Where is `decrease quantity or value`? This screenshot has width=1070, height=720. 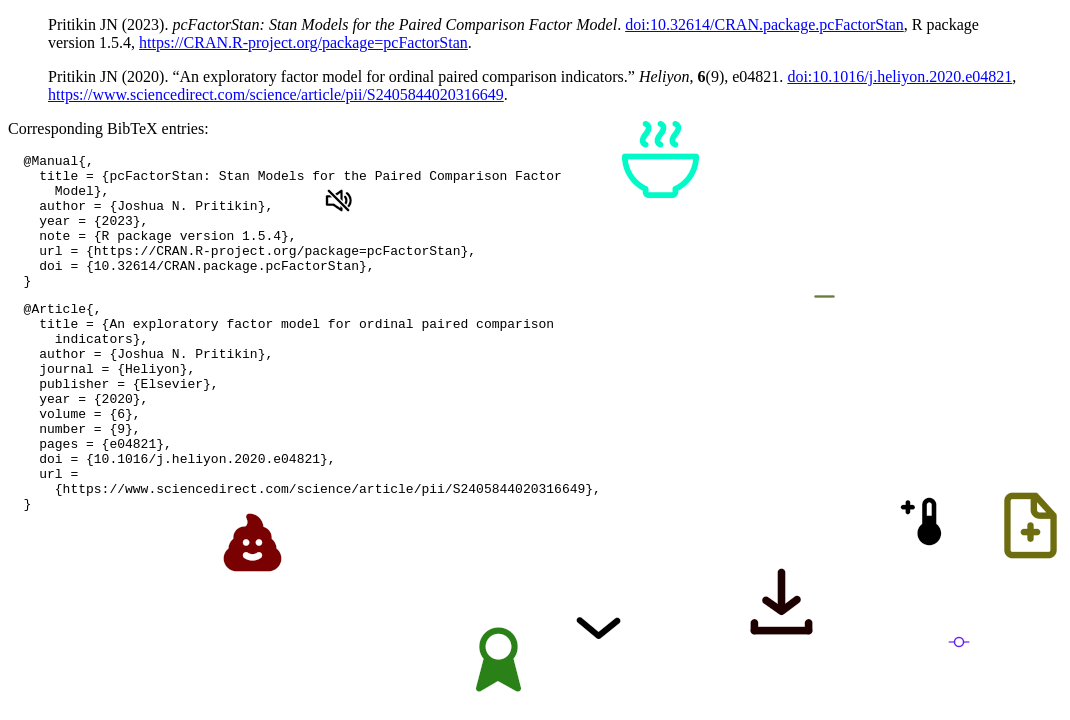
decrease quantity or value is located at coordinates (824, 296).